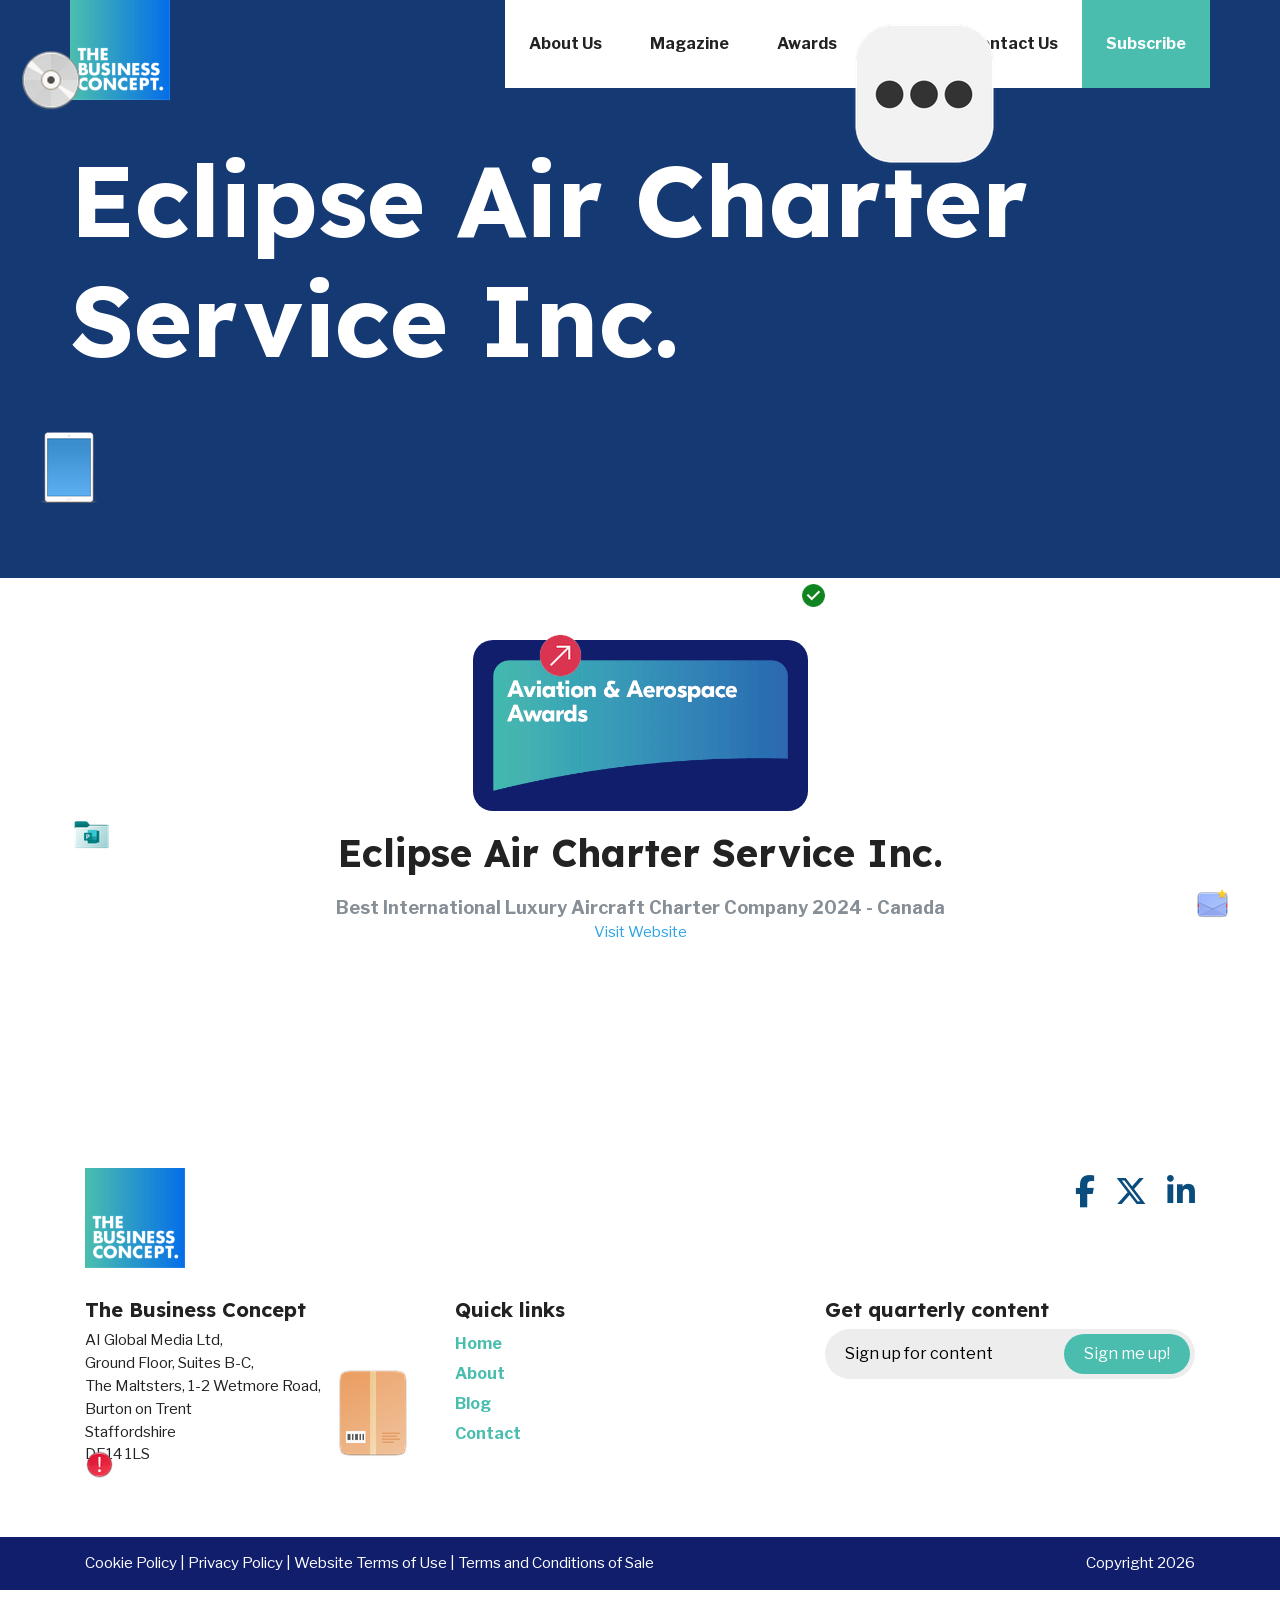  I want to click on confirm or accept an action, so click(813, 595).